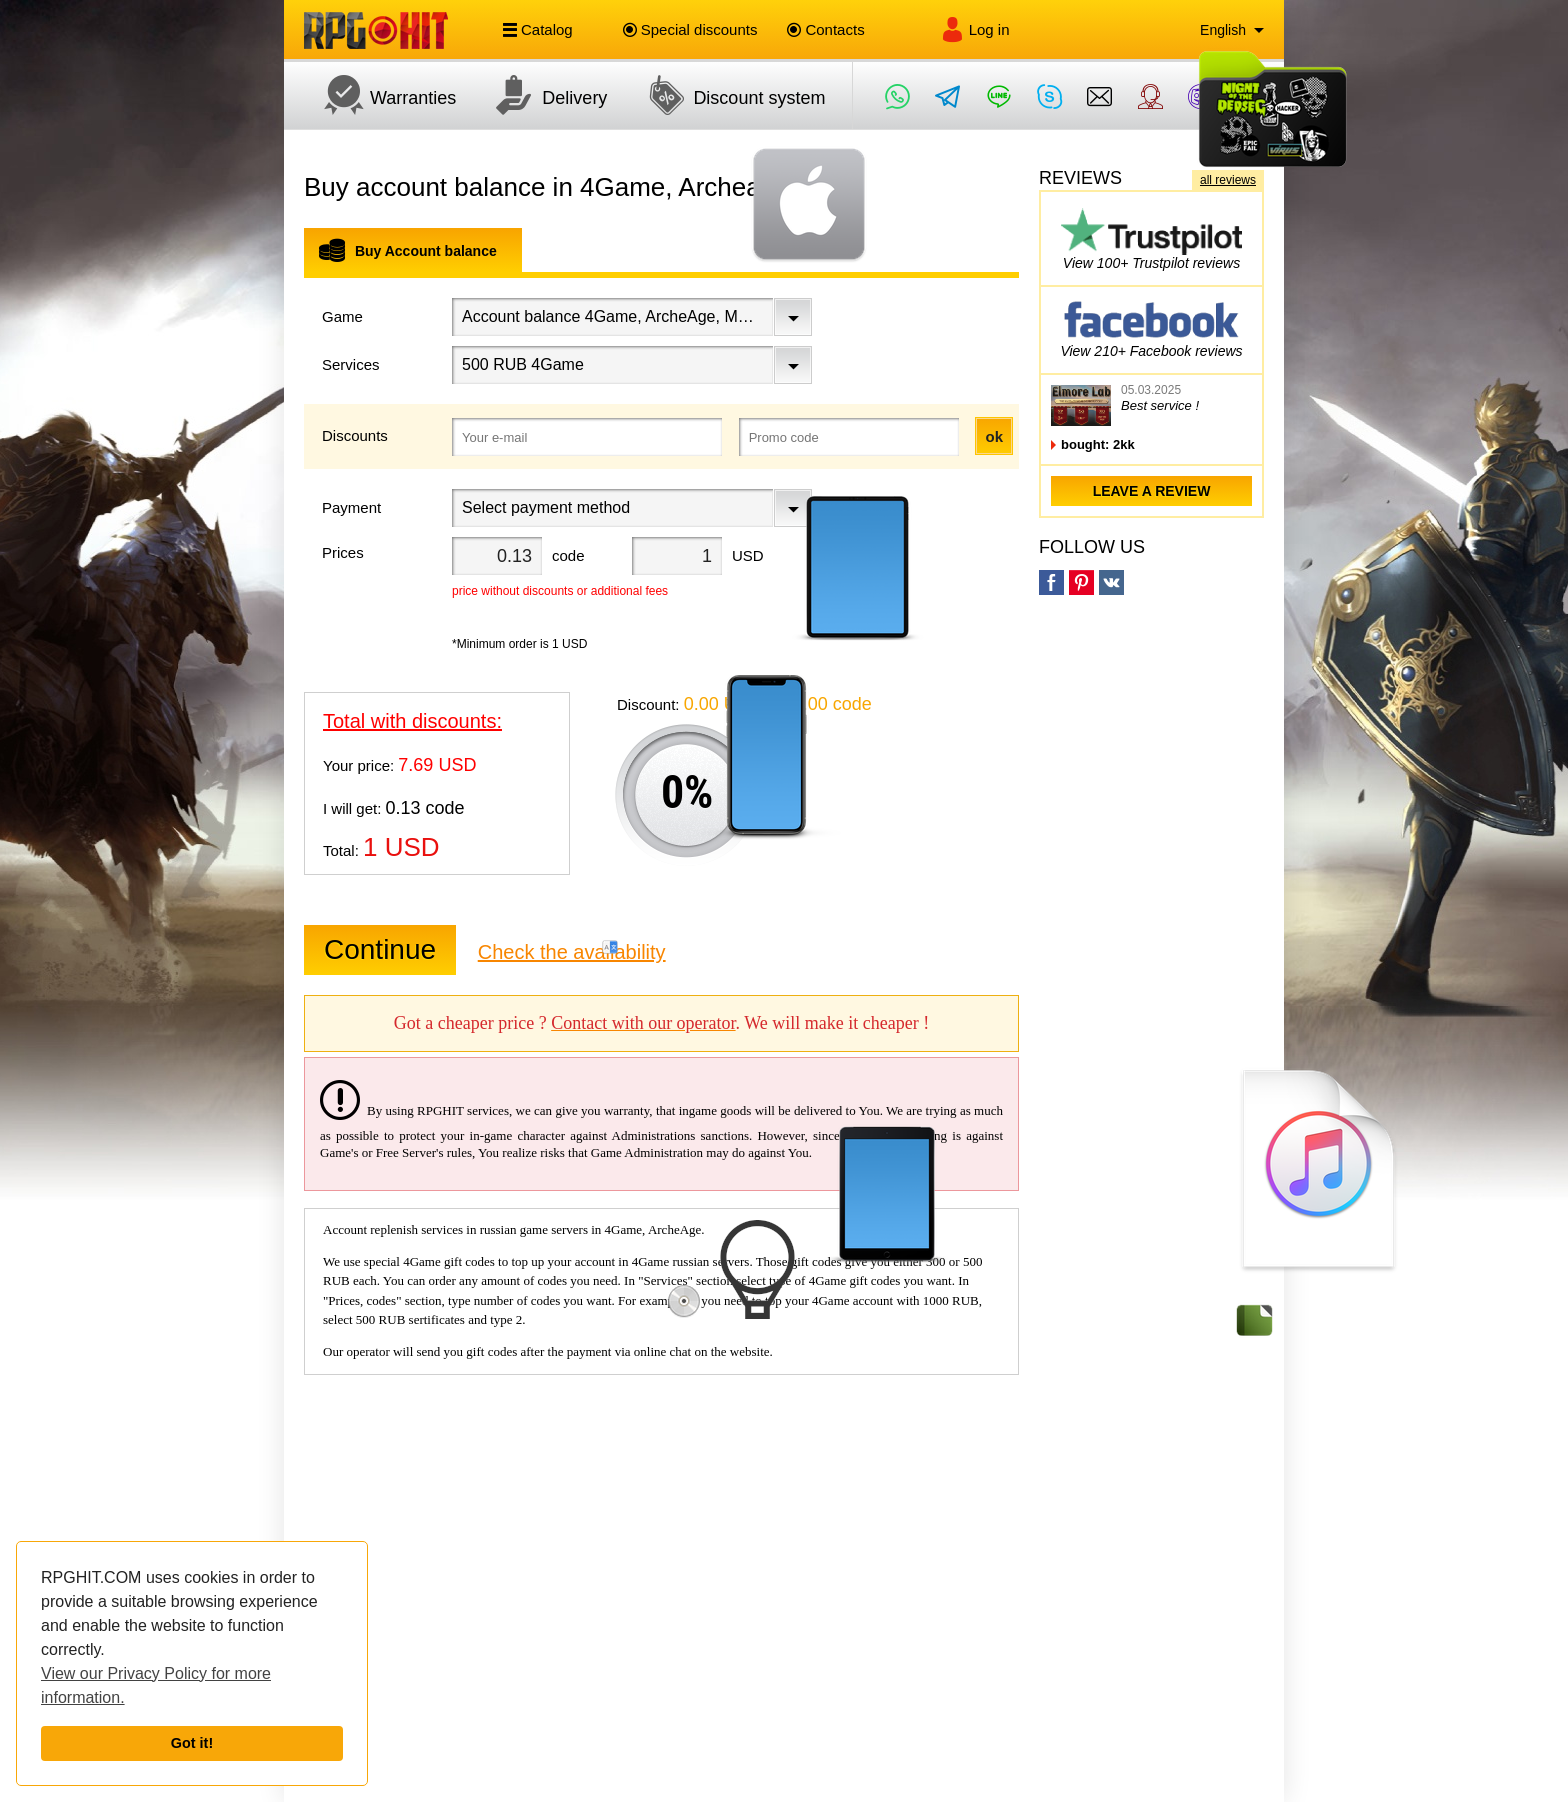 The width and height of the screenshot is (1568, 1802). Describe the element at coordinates (857, 568) in the screenshot. I see `iPad Pro device in connected devices list` at that location.